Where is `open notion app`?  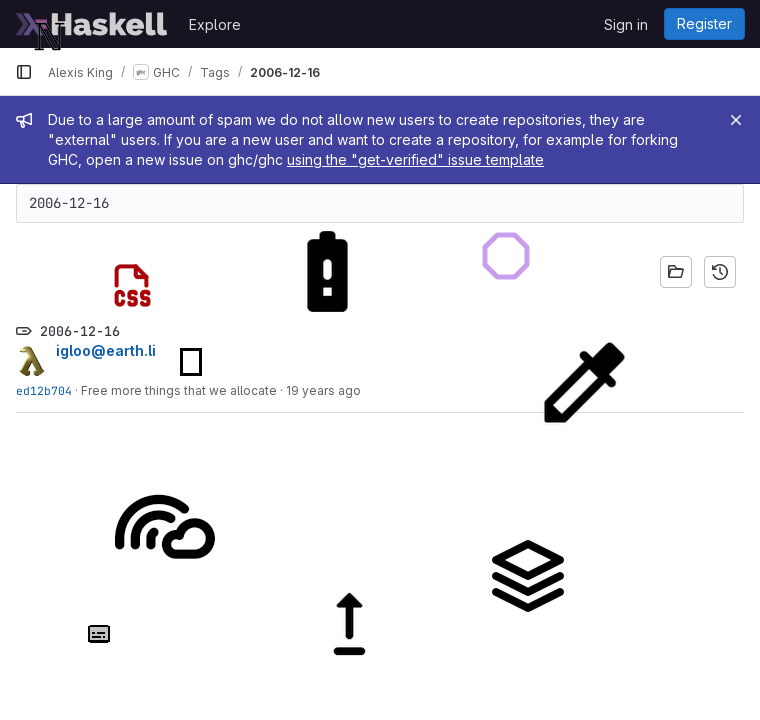 open notion app is located at coordinates (49, 36).